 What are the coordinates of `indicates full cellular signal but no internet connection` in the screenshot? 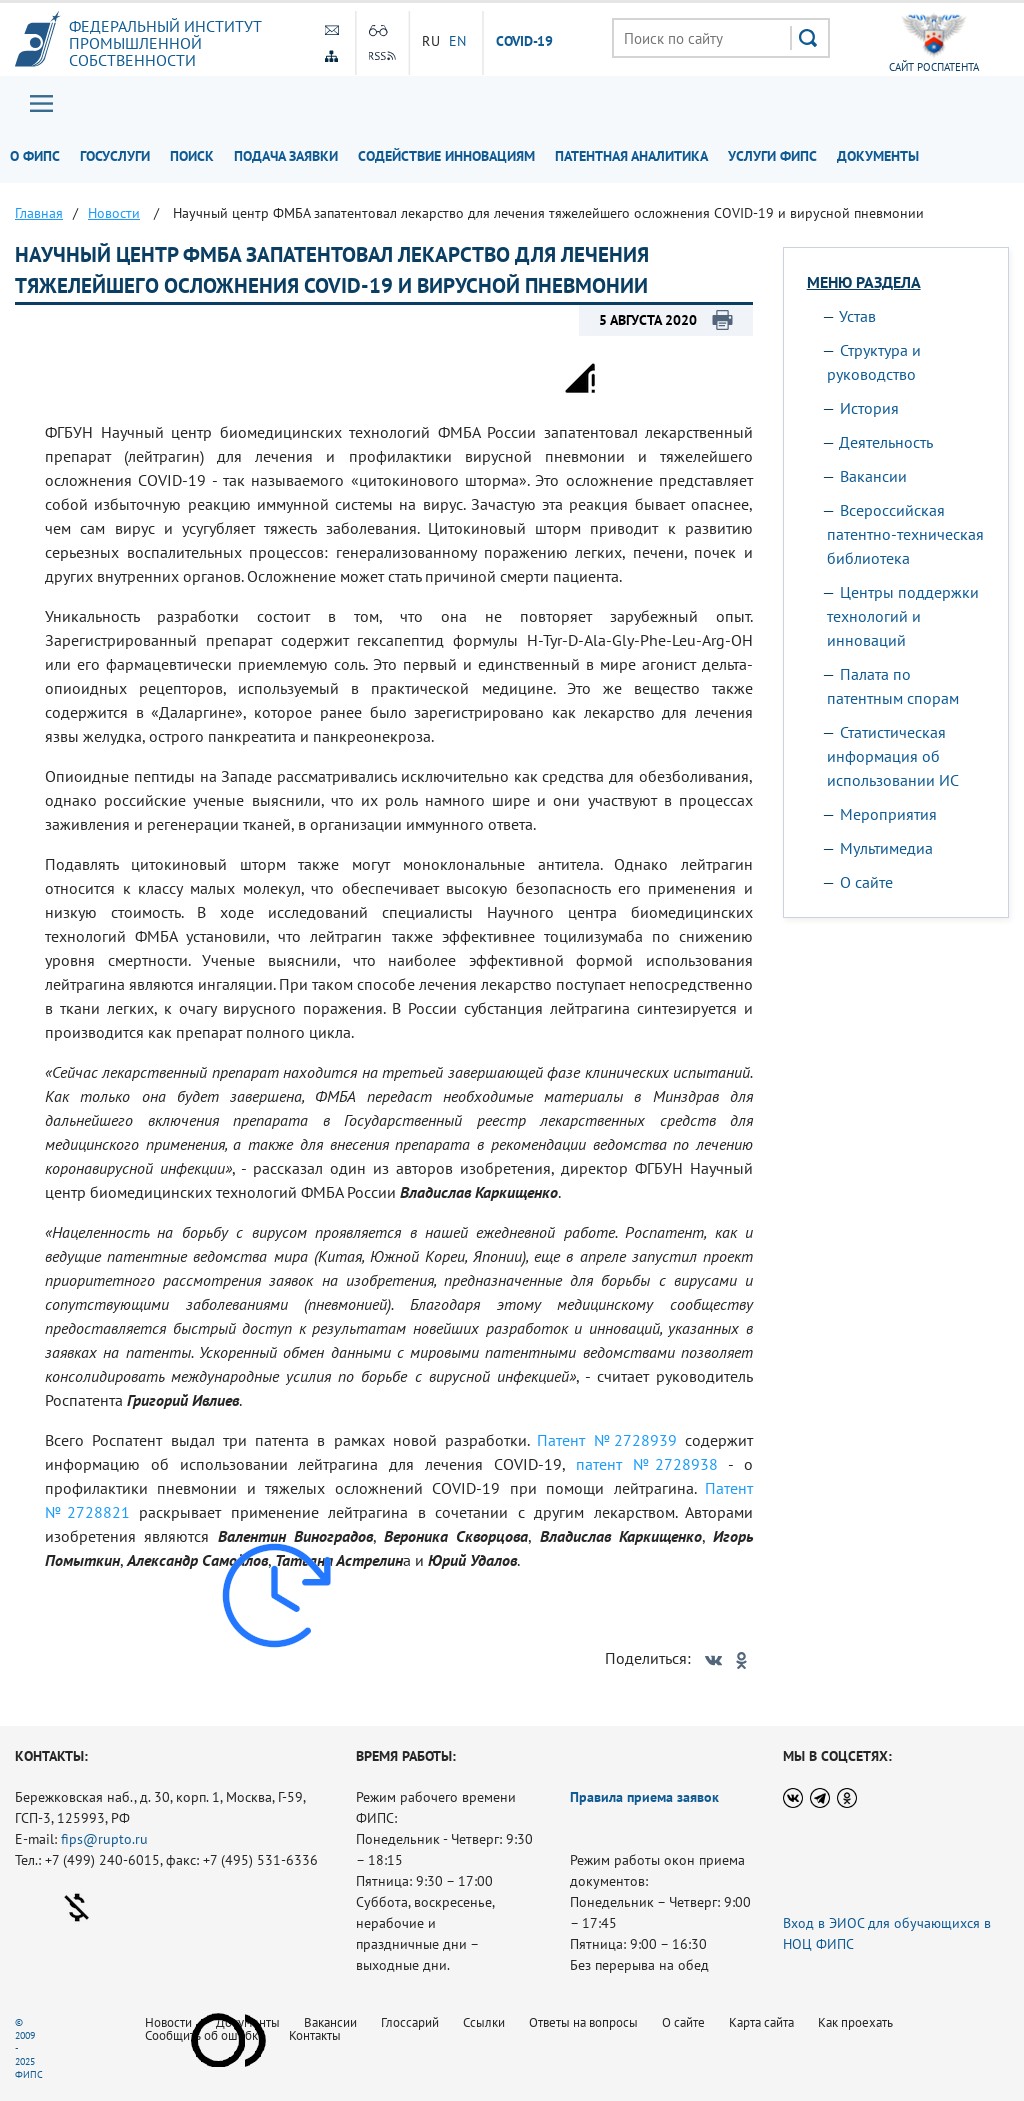 It's located at (579, 377).